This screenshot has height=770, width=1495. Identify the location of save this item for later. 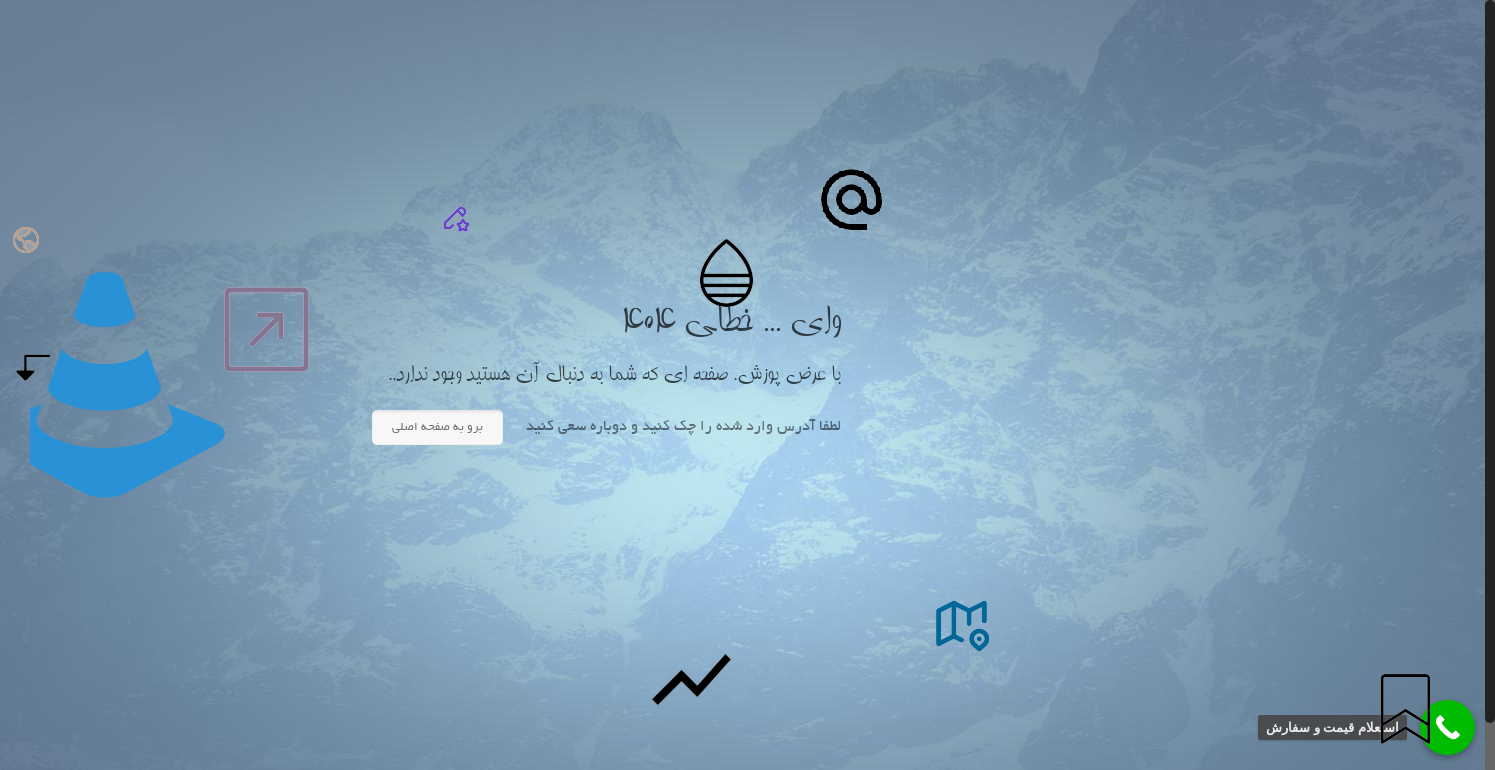
(1405, 707).